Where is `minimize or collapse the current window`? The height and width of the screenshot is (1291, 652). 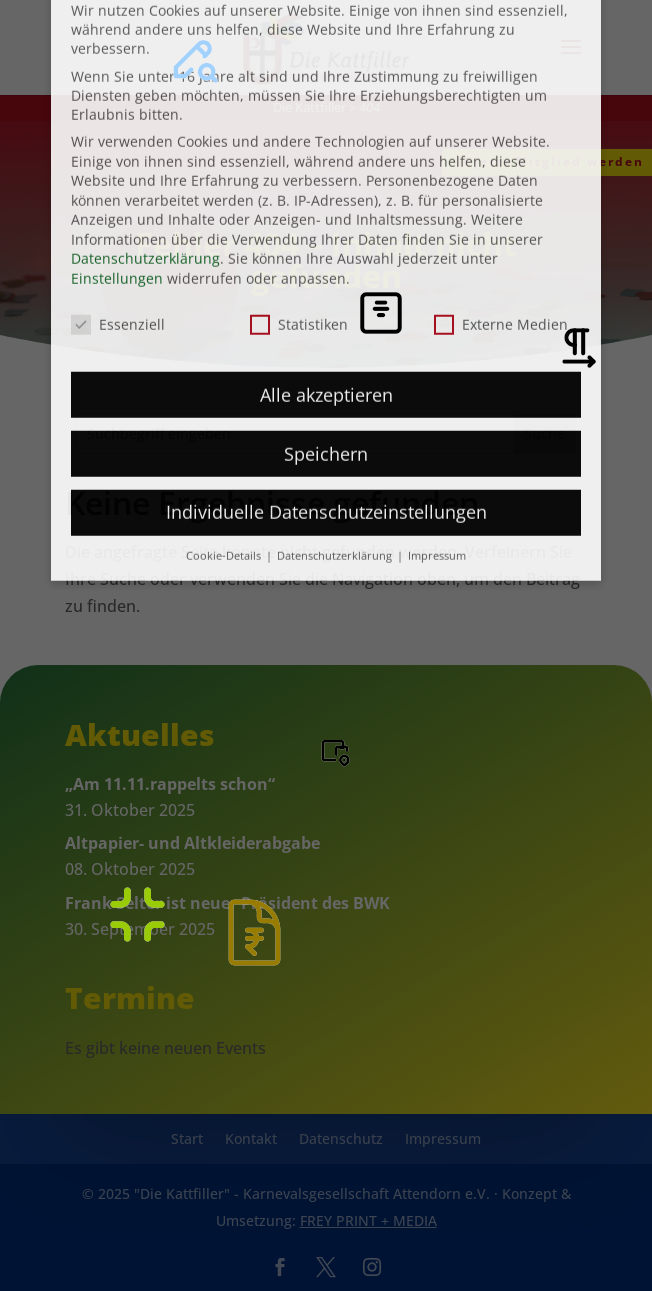
minimize or collapse the current window is located at coordinates (137, 914).